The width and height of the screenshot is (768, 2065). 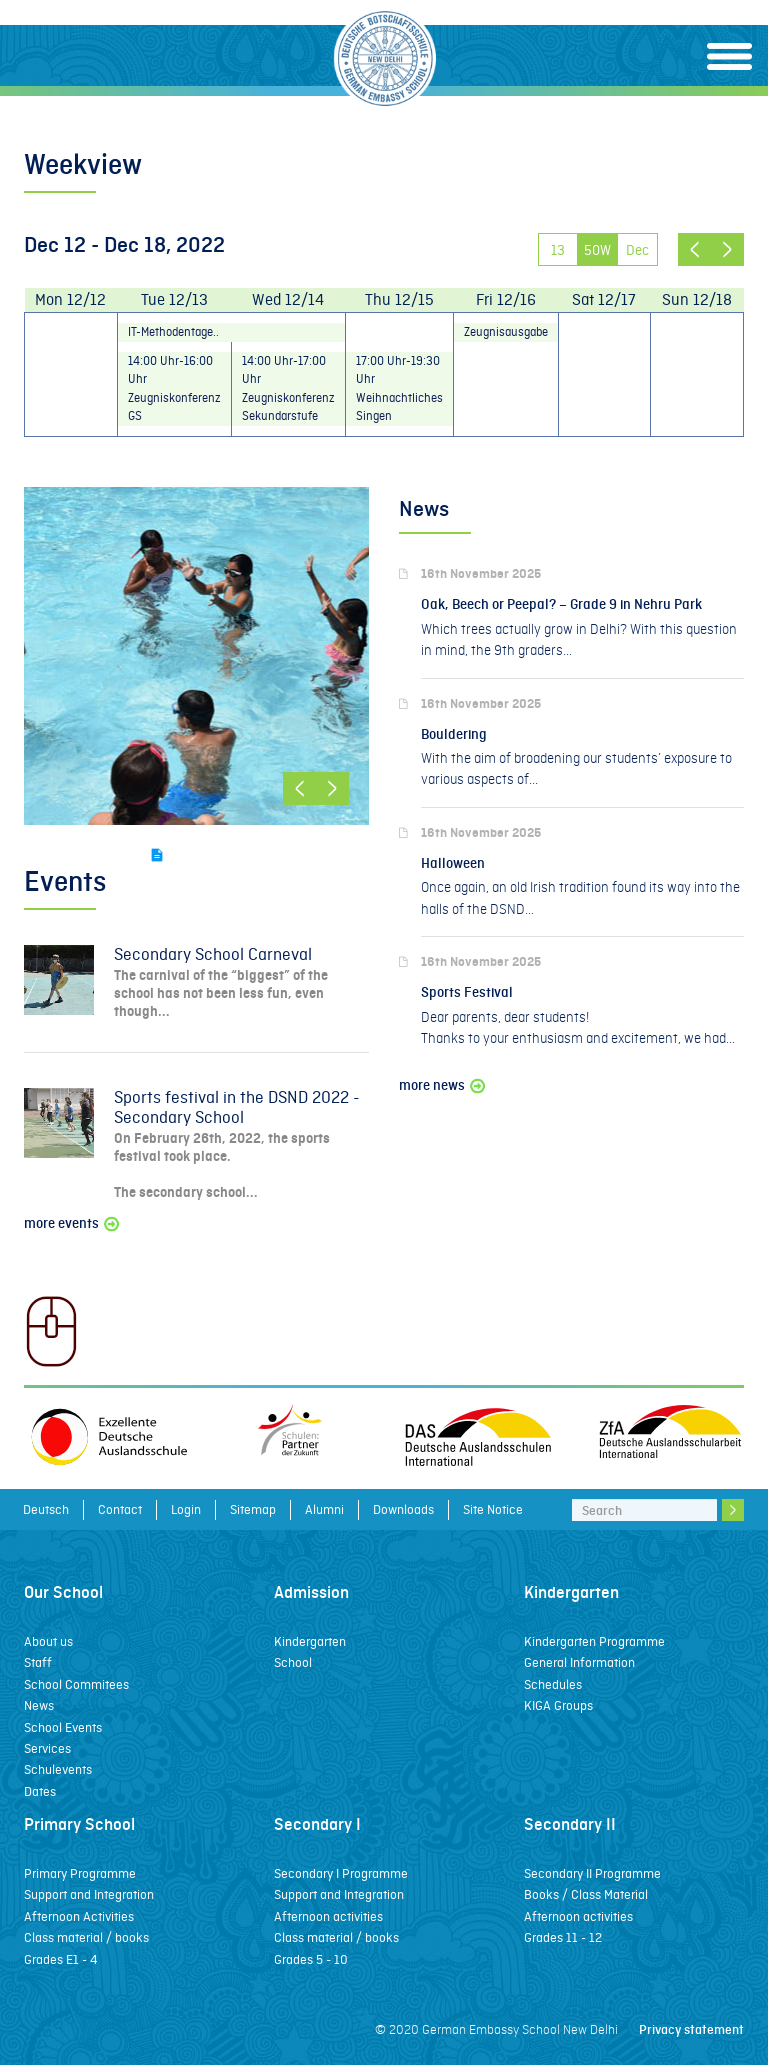 I want to click on view document contents, so click(x=157, y=855).